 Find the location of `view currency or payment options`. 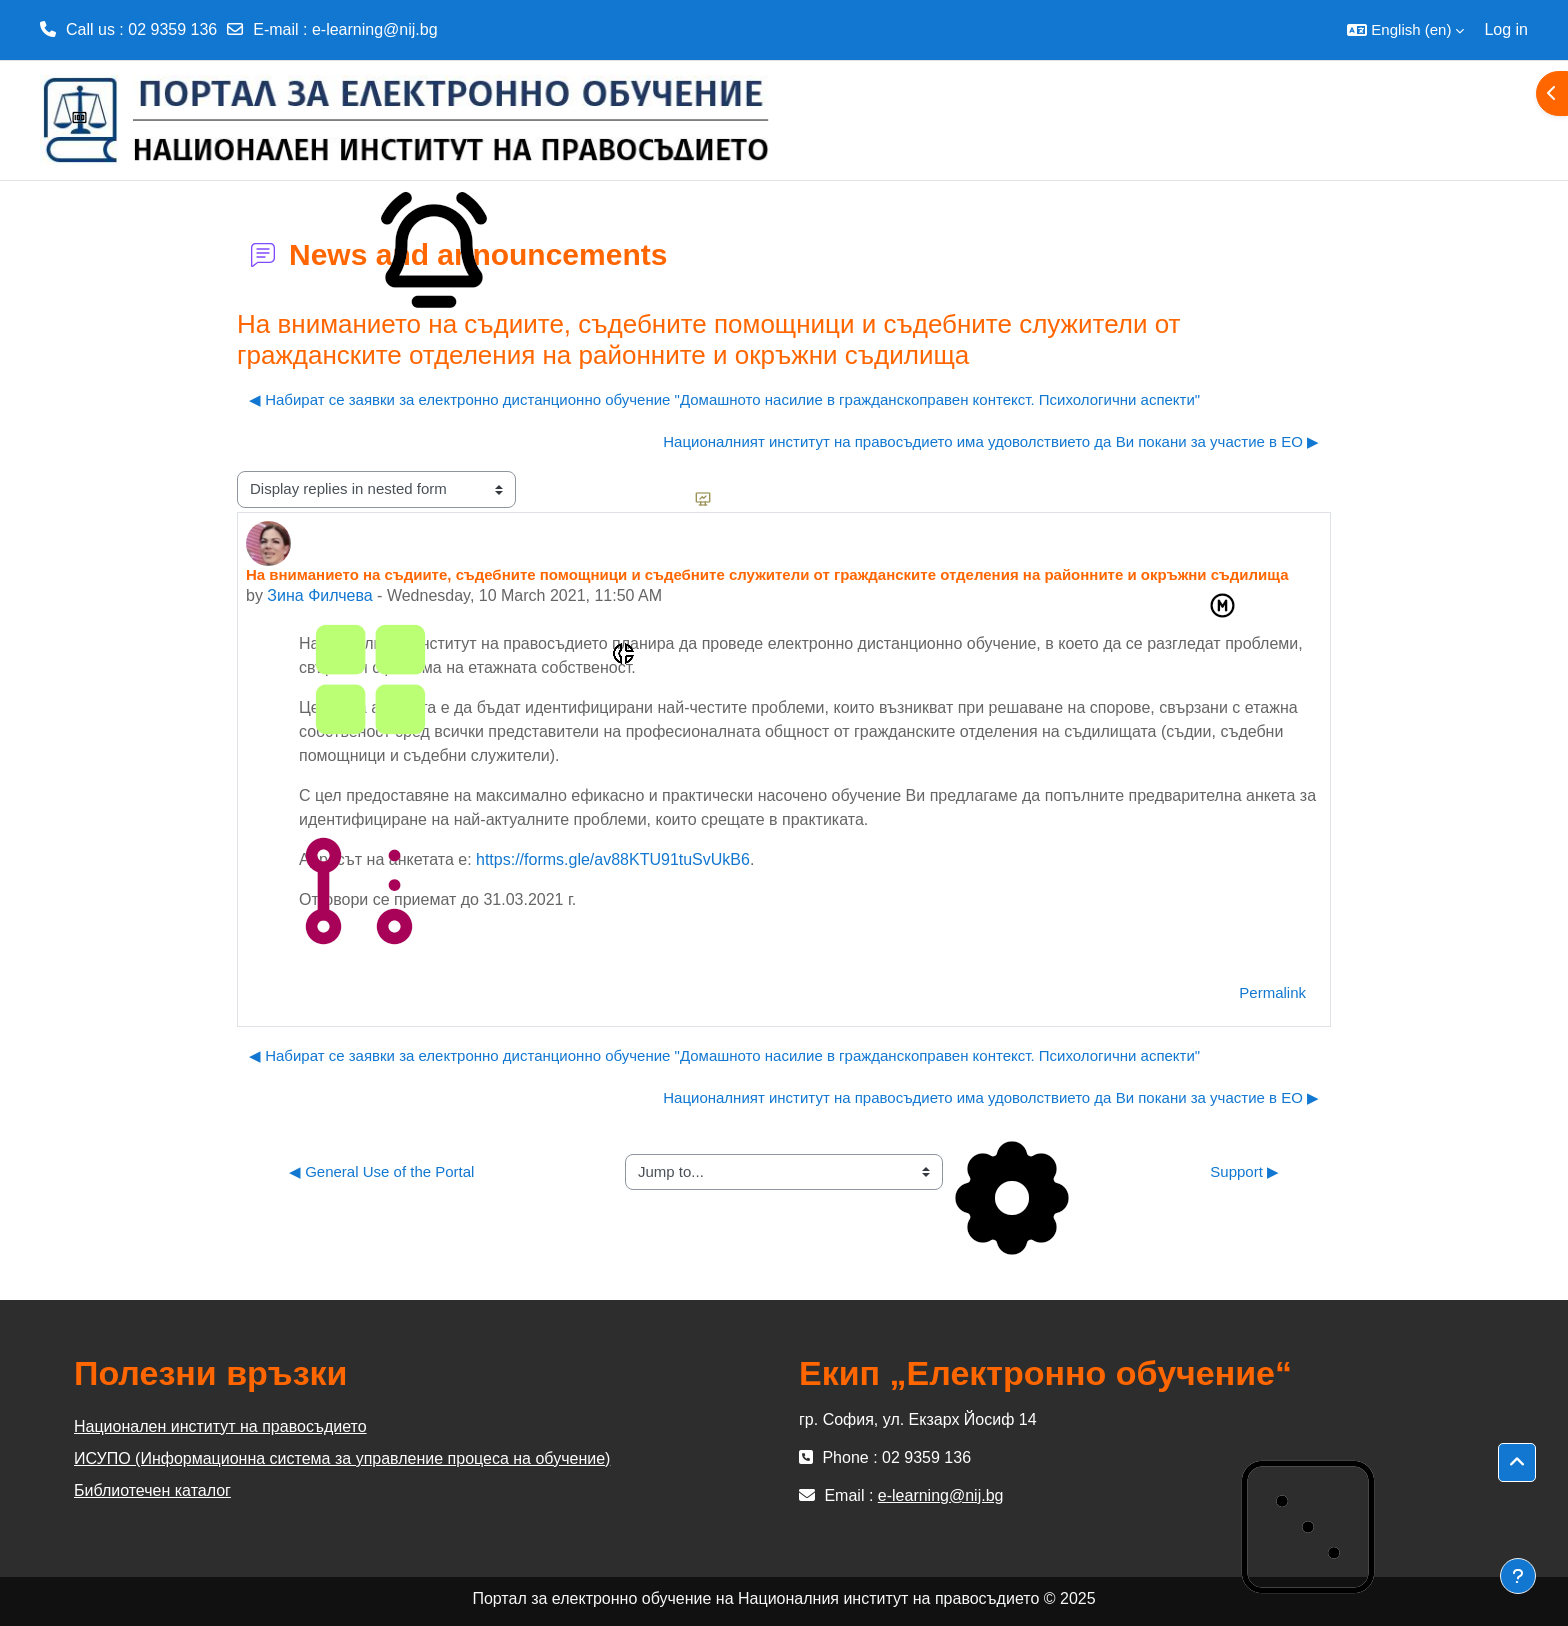

view currency or payment options is located at coordinates (79, 117).